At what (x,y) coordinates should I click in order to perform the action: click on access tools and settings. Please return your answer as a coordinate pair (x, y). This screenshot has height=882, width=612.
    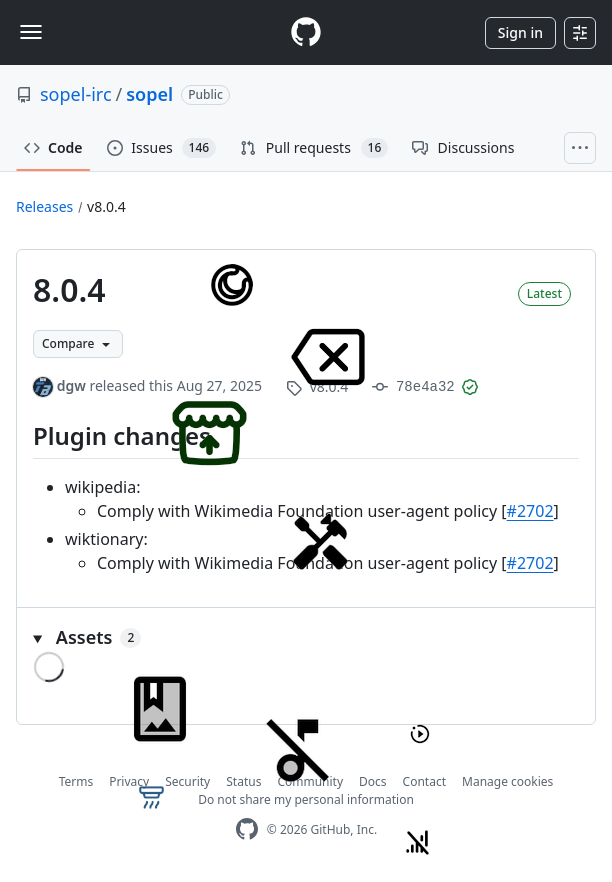
    Looking at the image, I should click on (320, 542).